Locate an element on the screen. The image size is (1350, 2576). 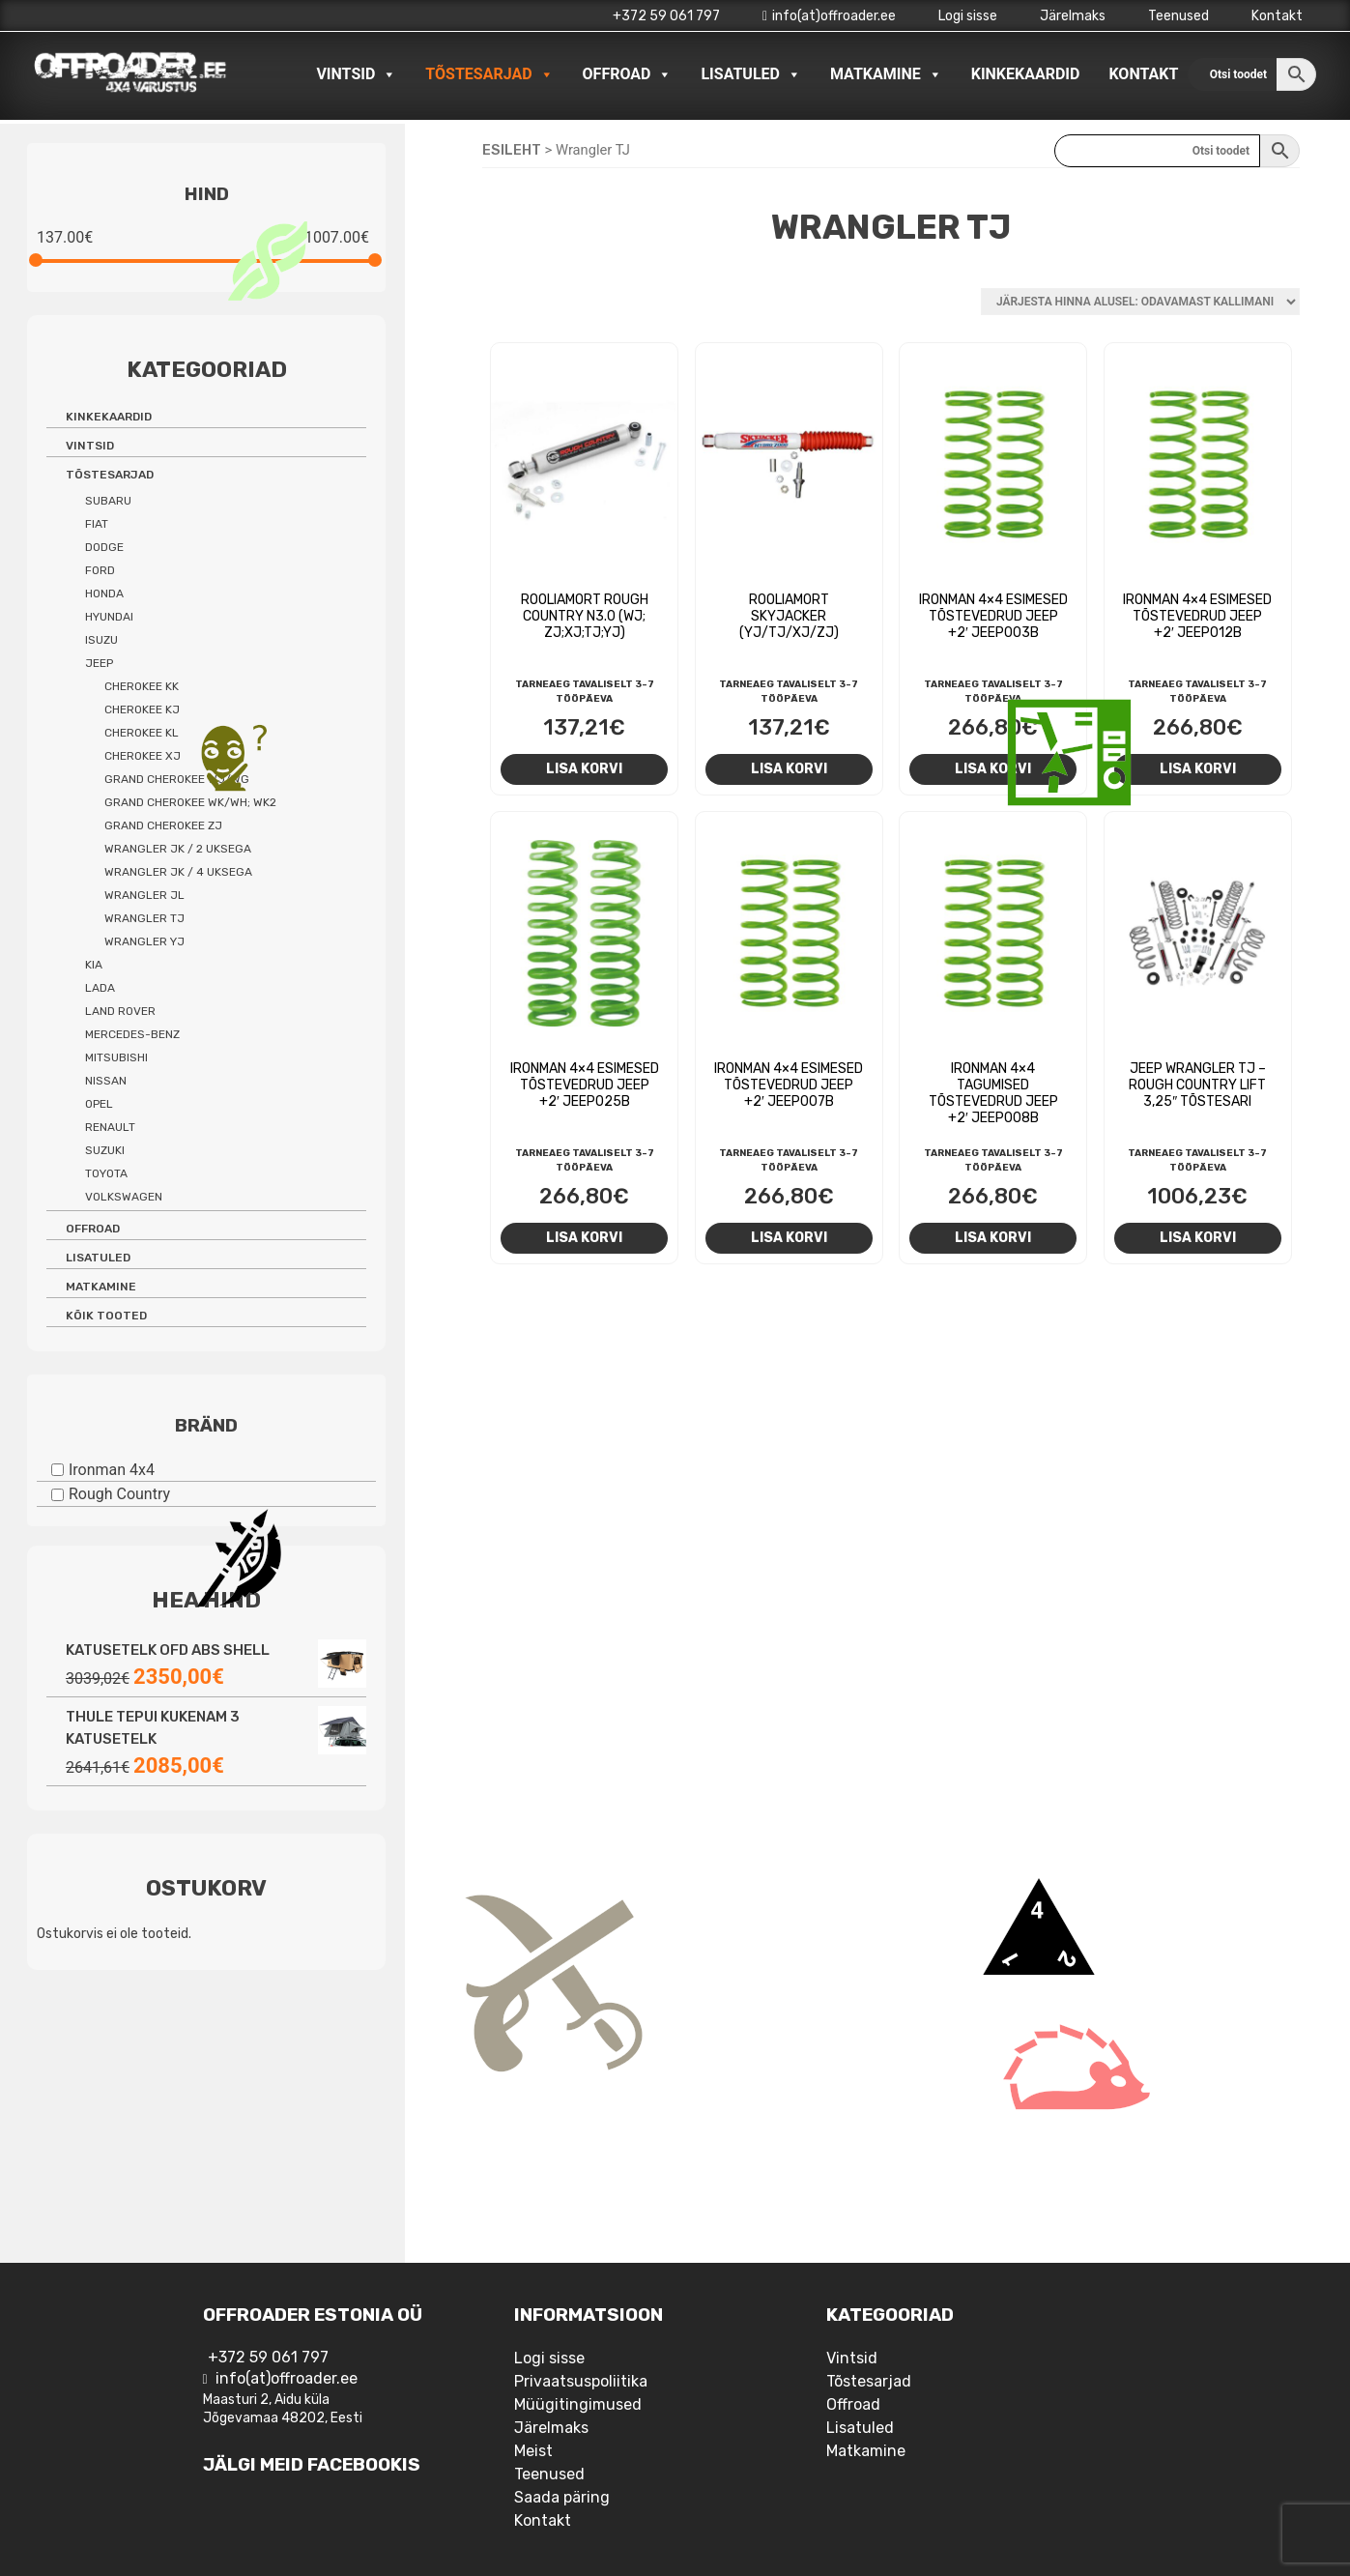
access pirate or swashbuckler game mode is located at coordinates (554, 1983).